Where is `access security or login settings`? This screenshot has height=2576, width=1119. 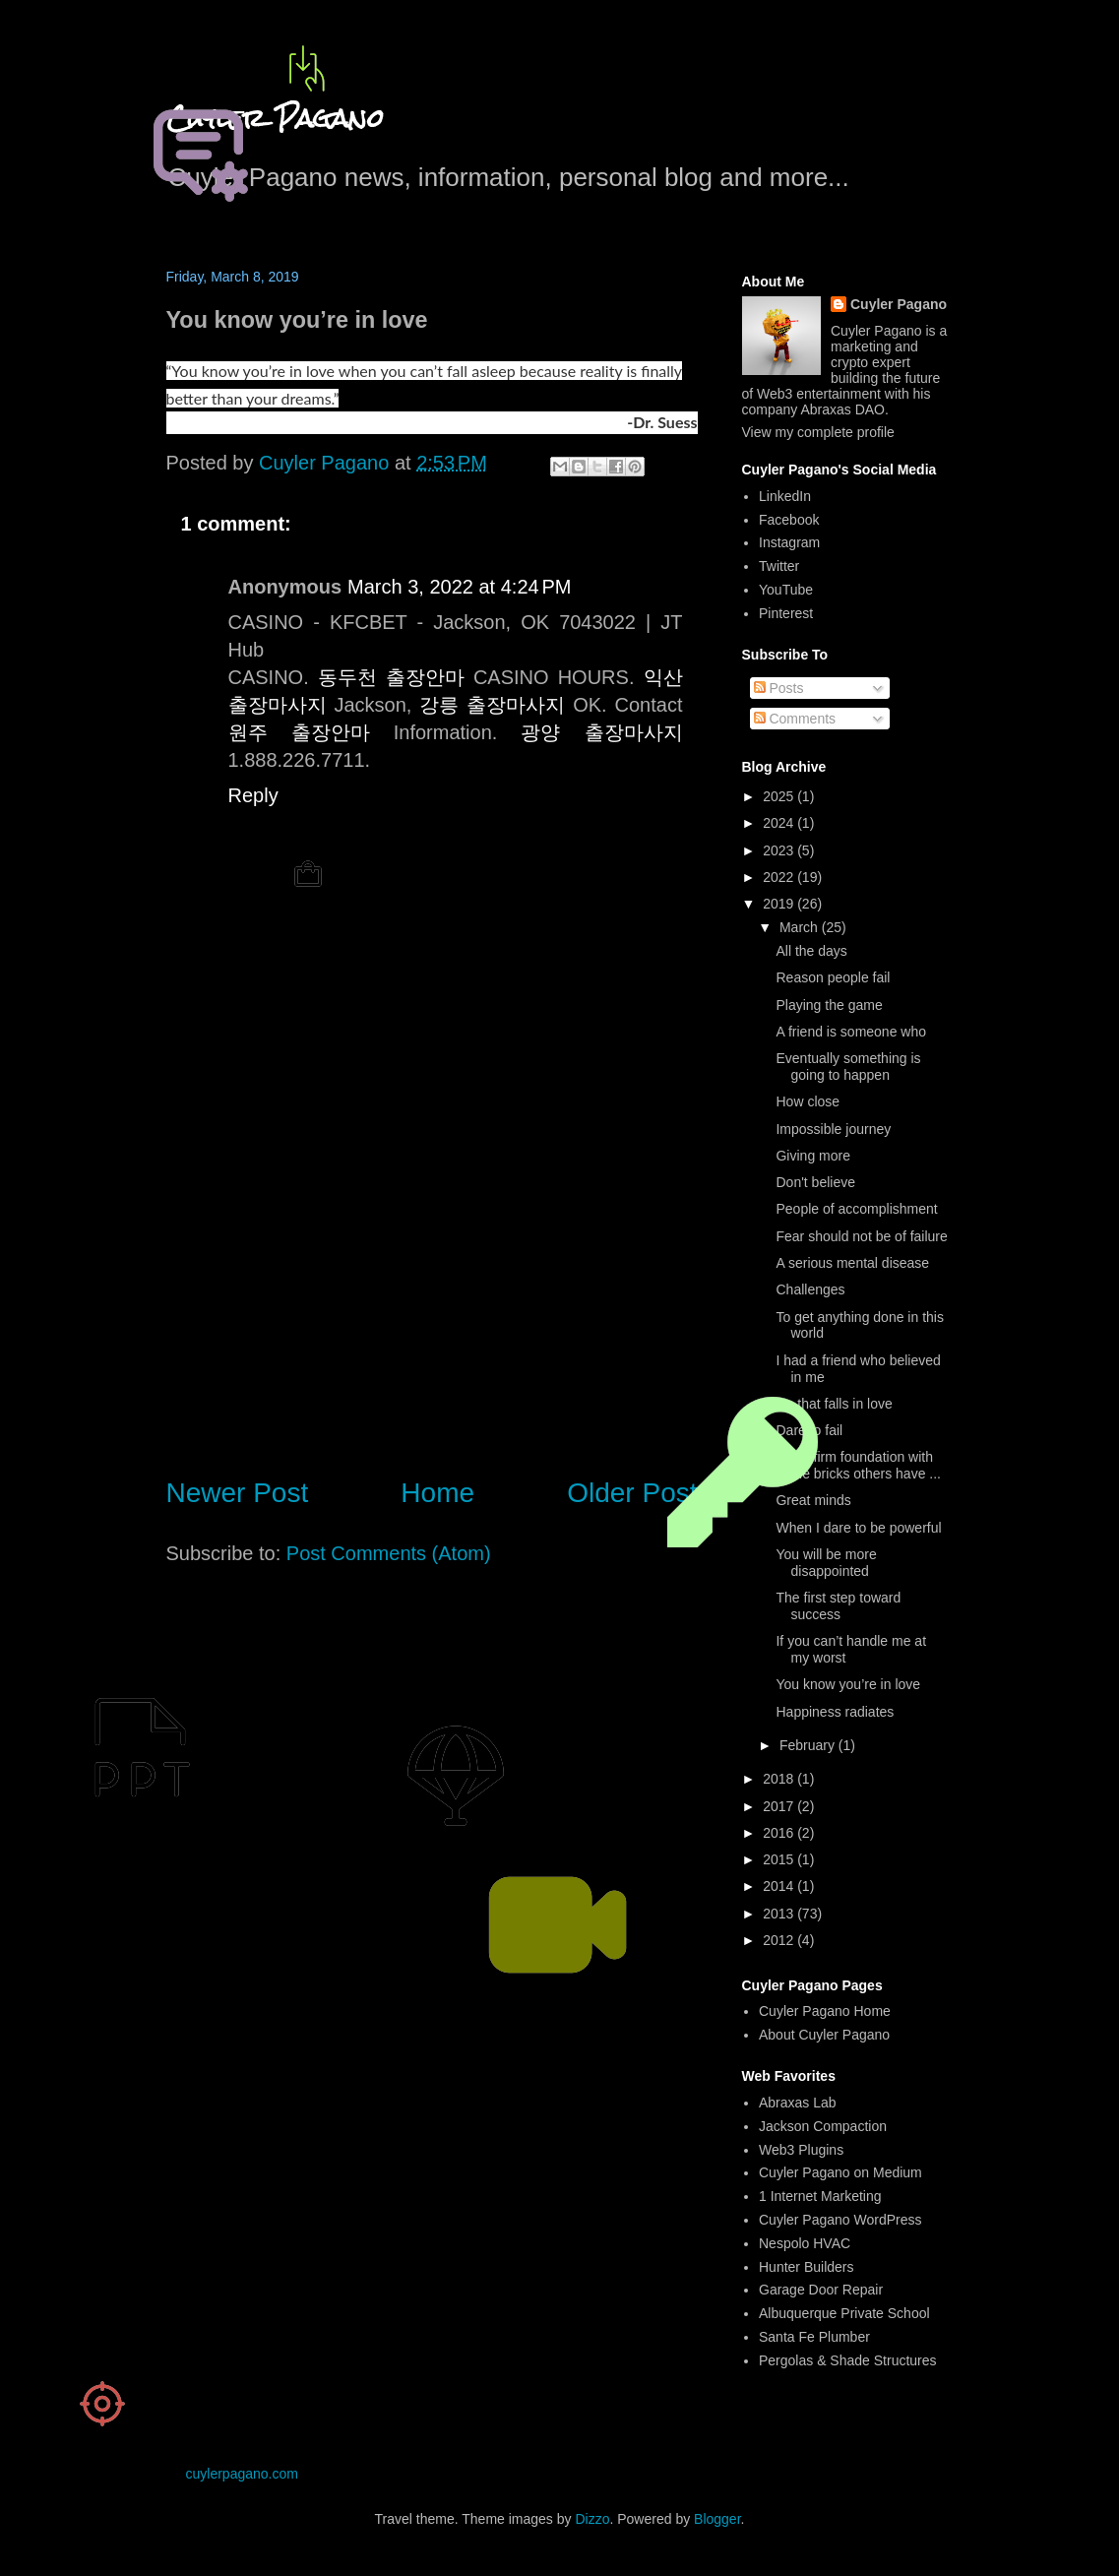 access security or login settings is located at coordinates (742, 1472).